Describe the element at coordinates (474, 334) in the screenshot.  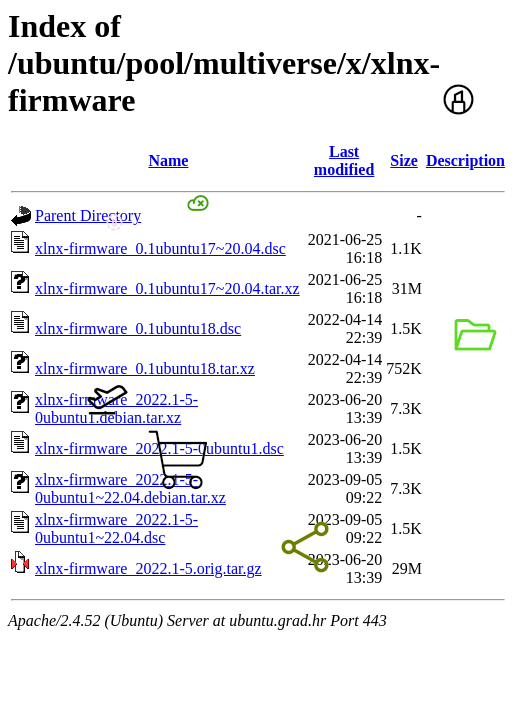
I see `open folder to view contents` at that location.